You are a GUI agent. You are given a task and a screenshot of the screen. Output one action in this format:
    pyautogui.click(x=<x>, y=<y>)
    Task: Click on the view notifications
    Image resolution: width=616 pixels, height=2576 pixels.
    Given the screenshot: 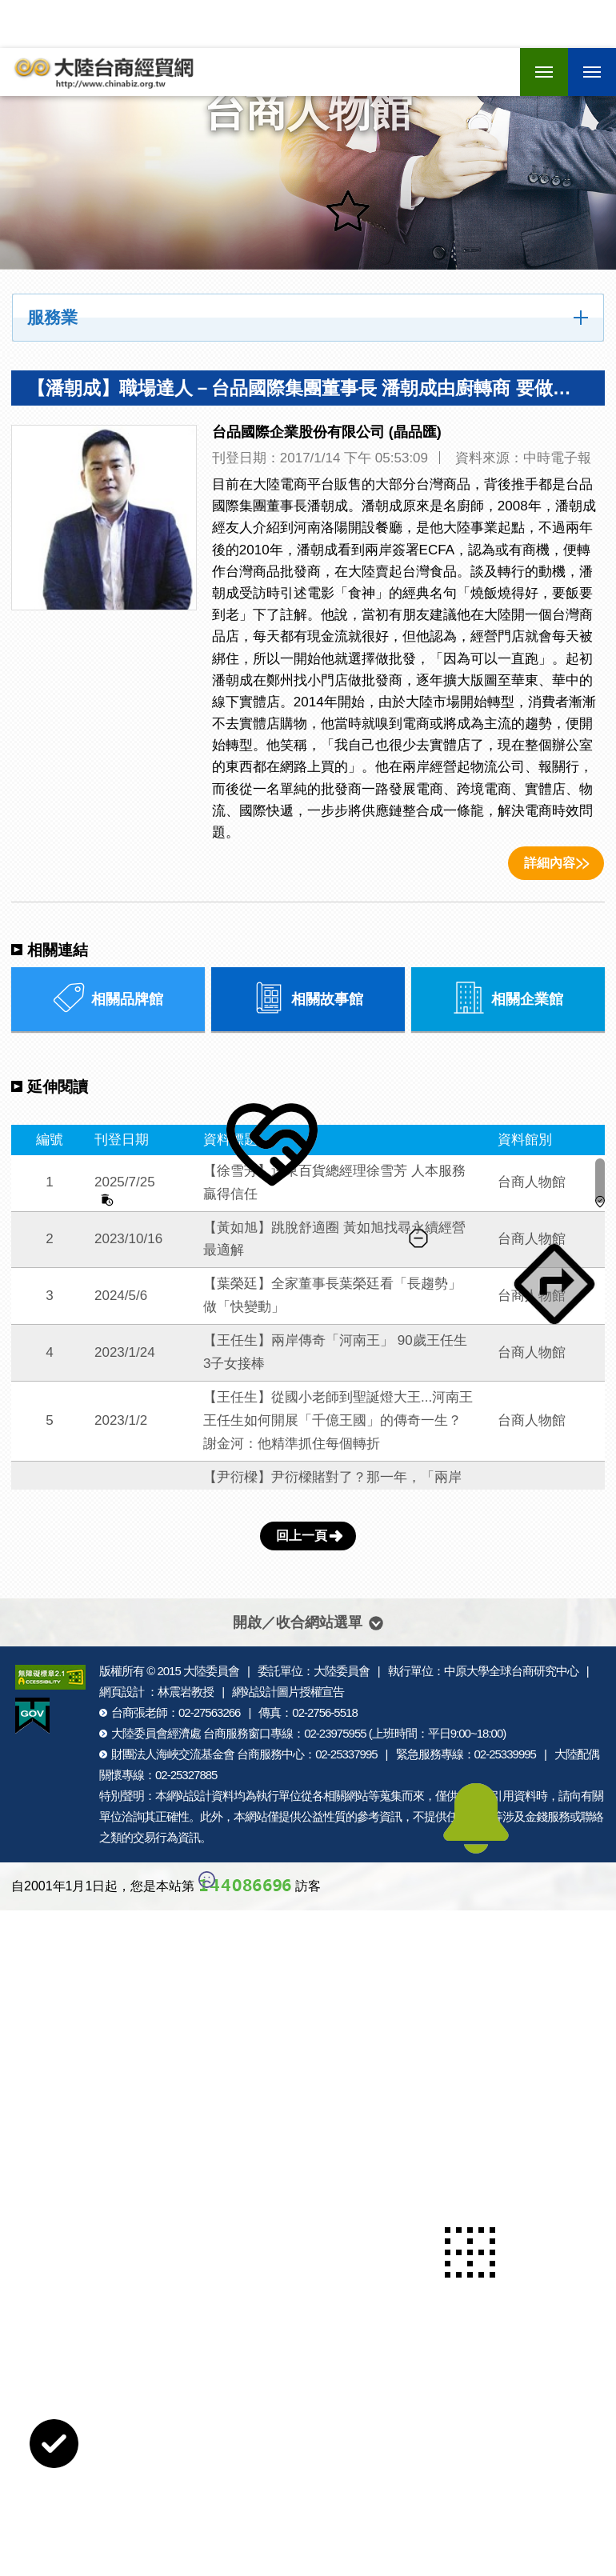 What is the action you would take?
    pyautogui.click(x=476, y=1819)
    